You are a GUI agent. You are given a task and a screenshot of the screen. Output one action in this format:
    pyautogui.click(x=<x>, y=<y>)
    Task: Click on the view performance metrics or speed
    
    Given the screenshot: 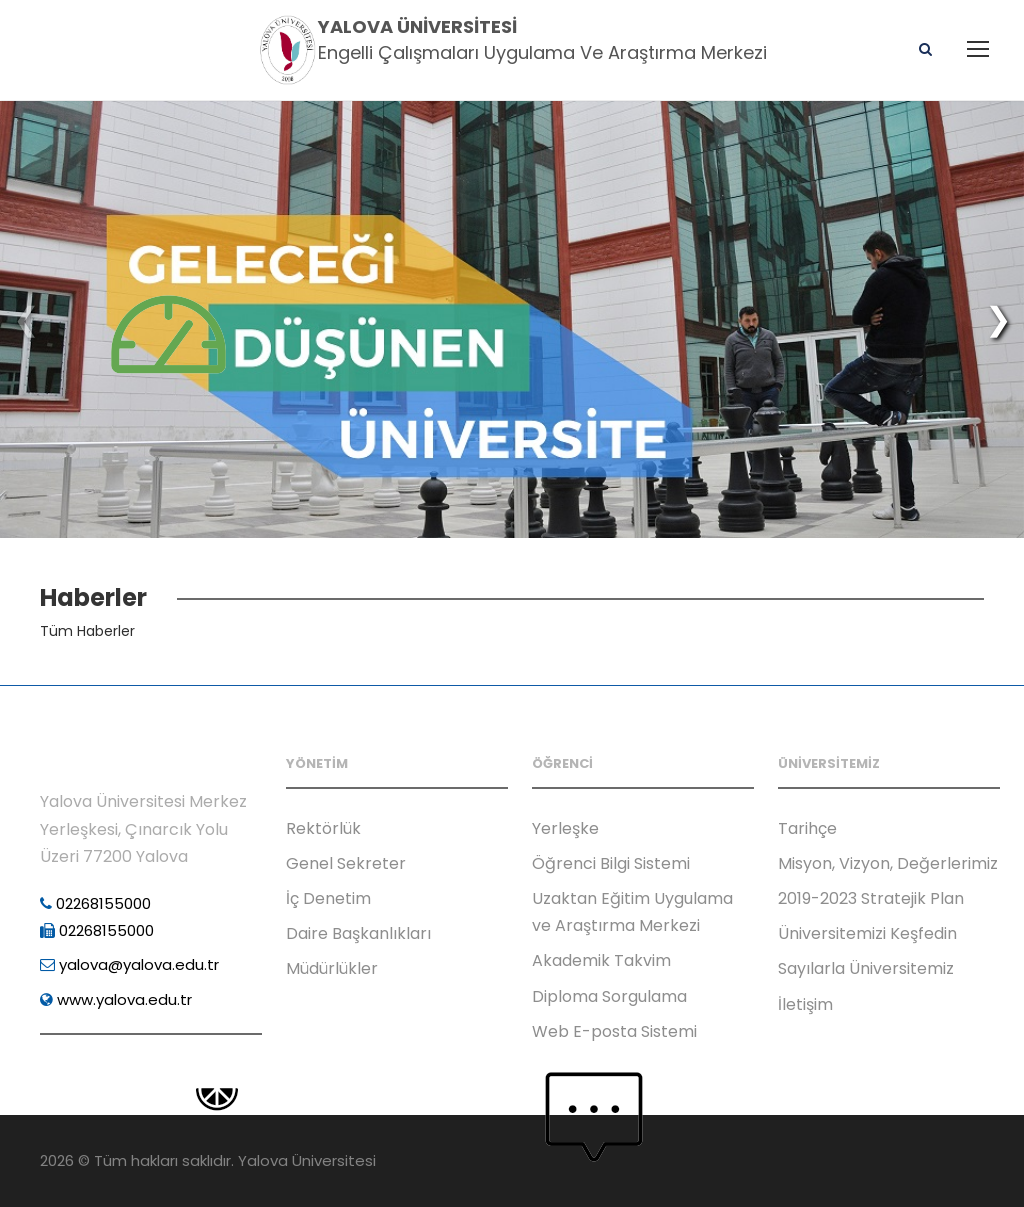 What is the action you would take?
    pyautogui.click(x=168, y=340)
    